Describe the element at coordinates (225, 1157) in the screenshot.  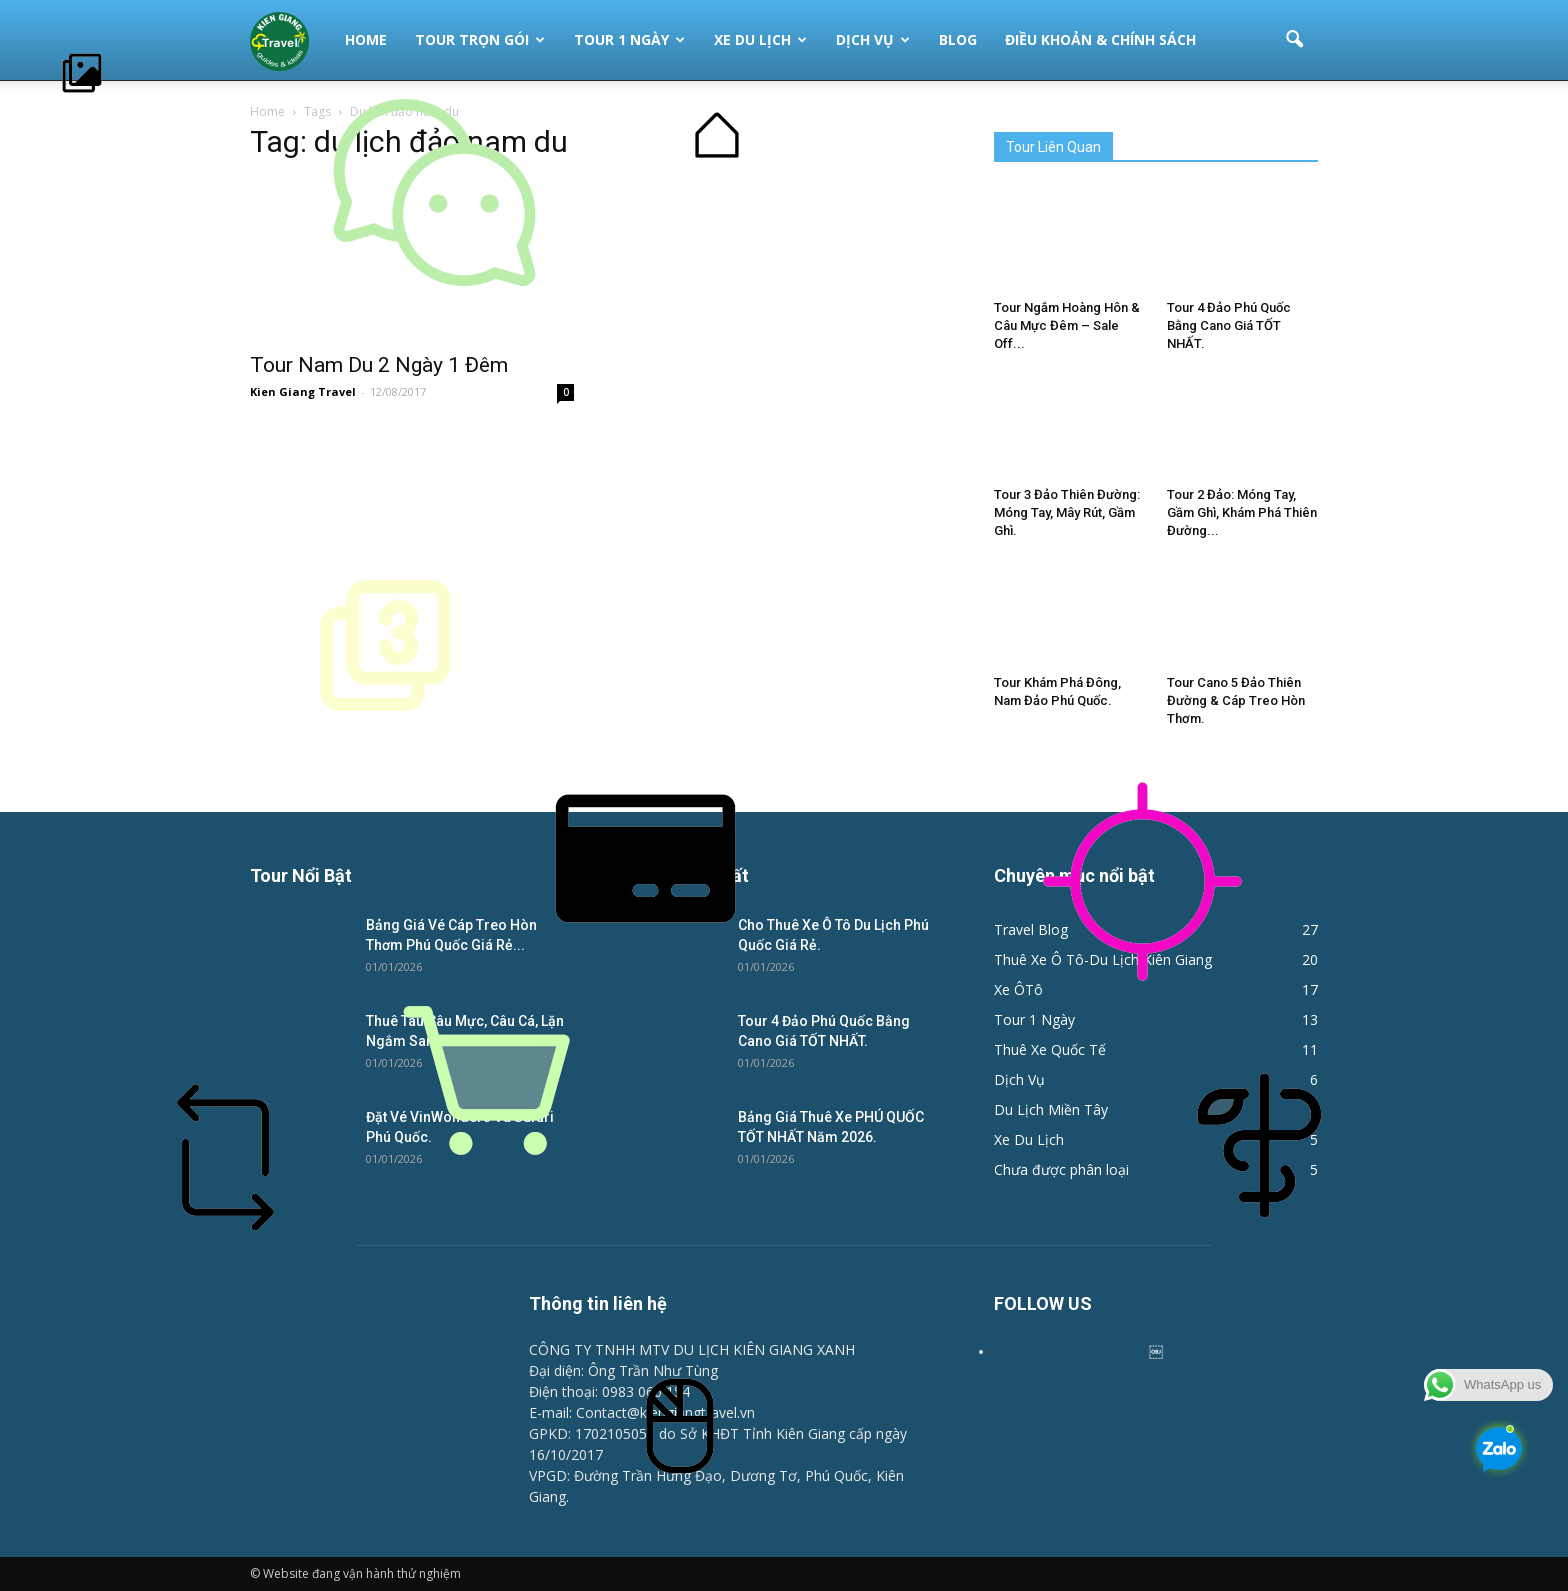
I see `rotate device orientation` at that location.